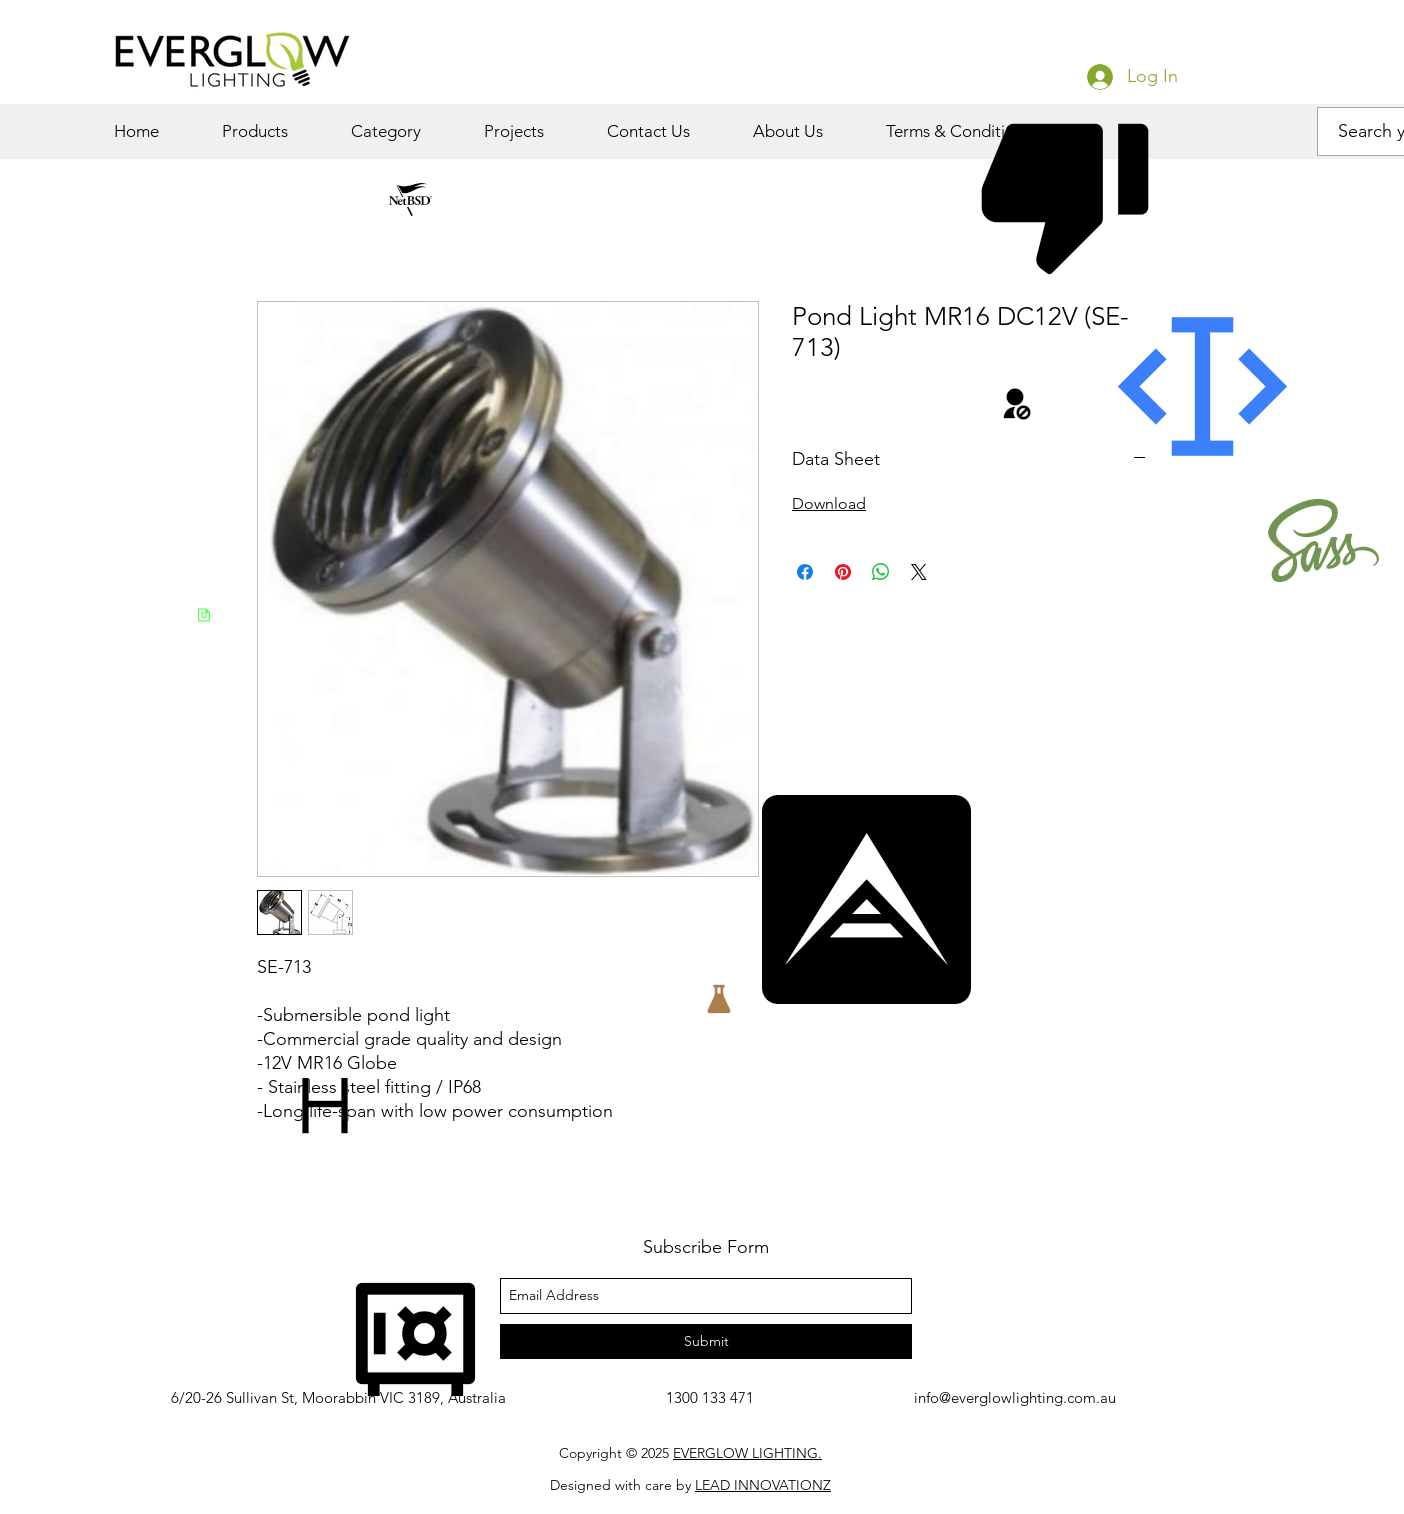 Image resolution: width=1404 pixels, height=1514 pixels. Describe the element at coordinates (204, 615) in the screenshot. I see `view protected or secured document` at that location.